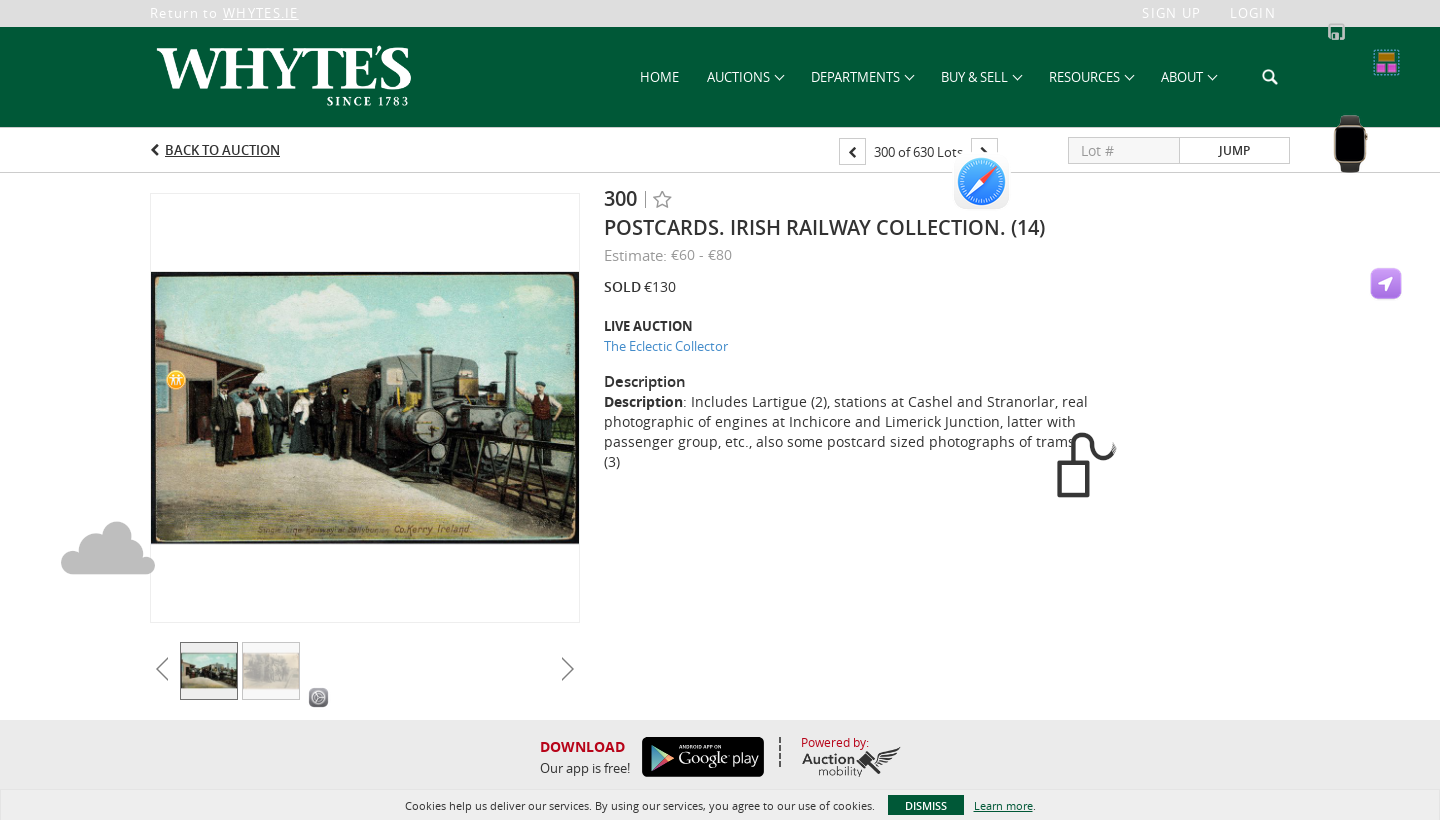 This screenshot has height=820, width=1440. What do you see at coordinates (318, 697) in the screenshot?
I see `open system settings` at bounding box center [318, 697].